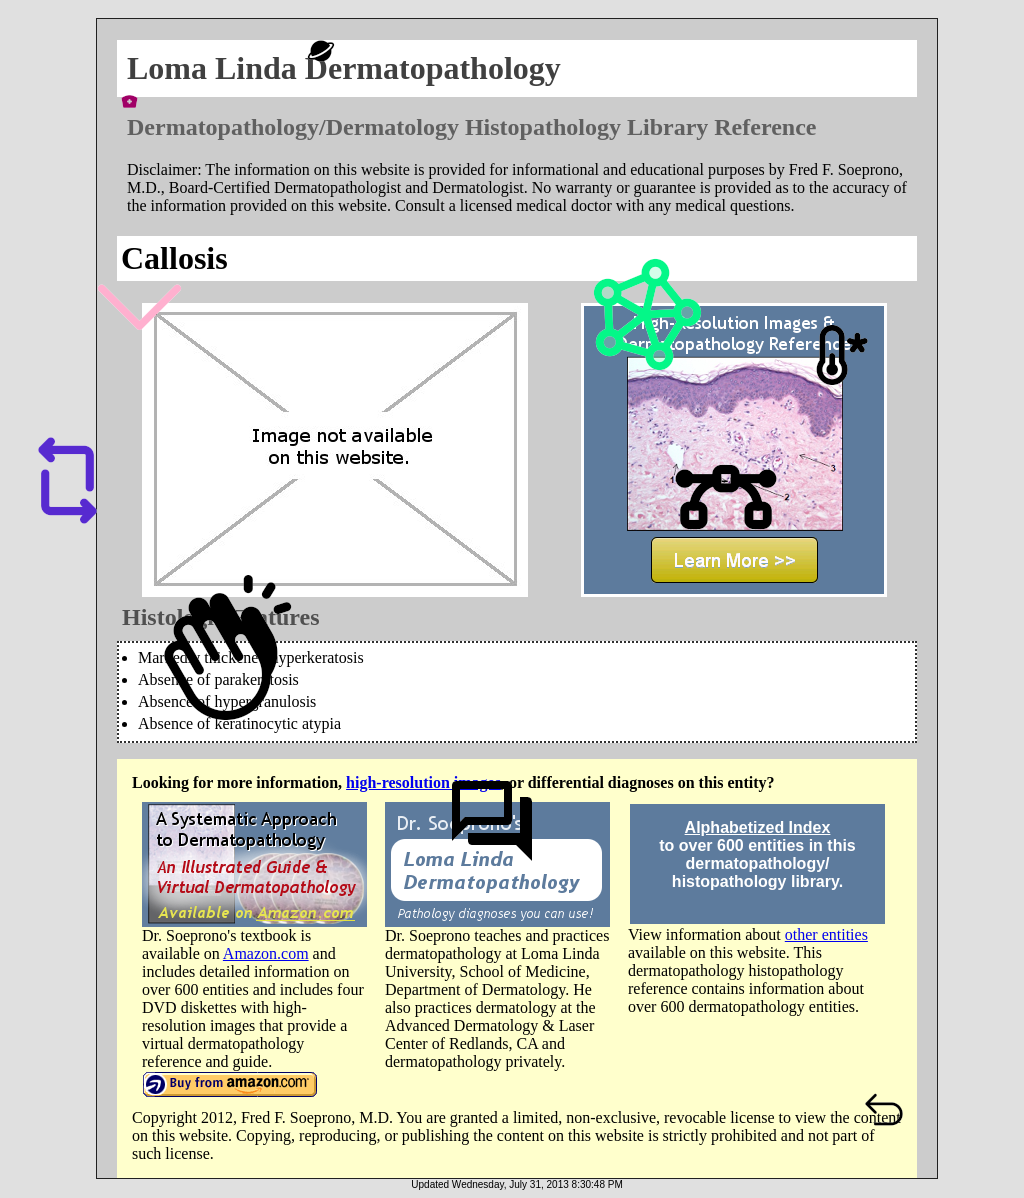 The width and height of the screenshot is (1024, 1198). Describe the element at coordinates (492, 821) in the screenshot. I see `open chat or messaging feature` at that location.